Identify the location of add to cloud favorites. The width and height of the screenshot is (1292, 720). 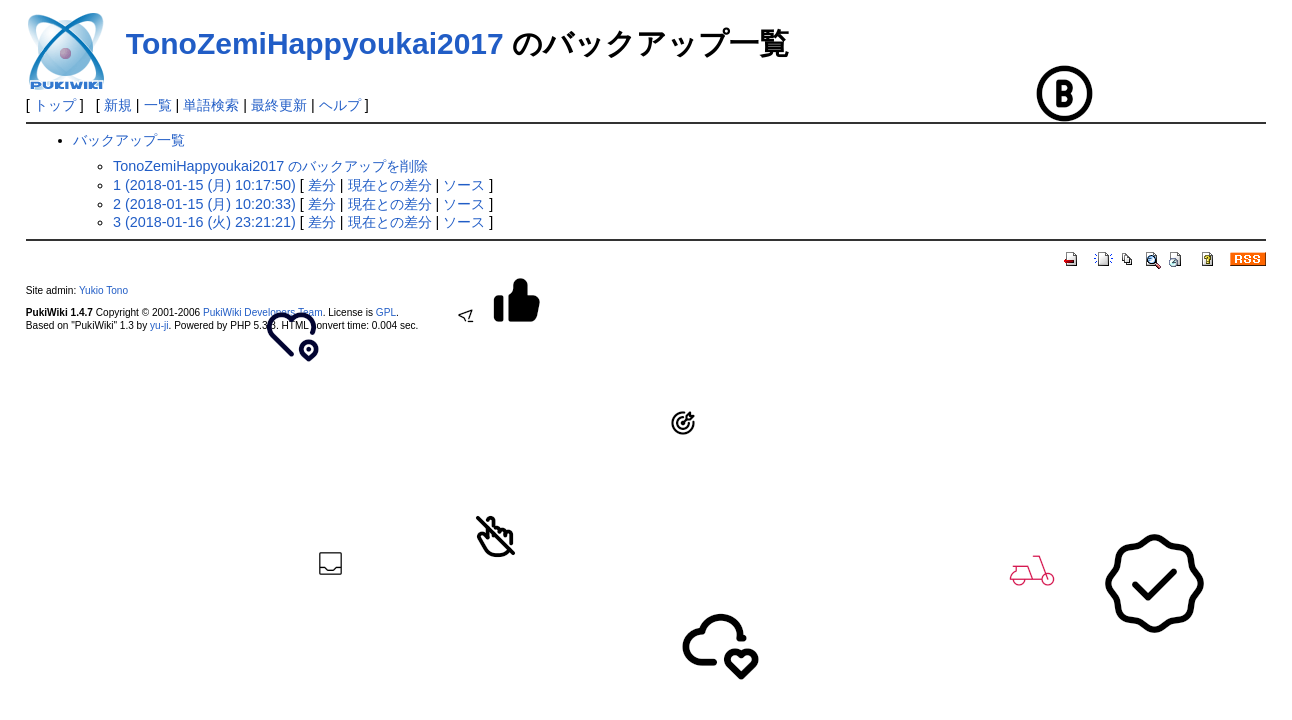
(720, 641).